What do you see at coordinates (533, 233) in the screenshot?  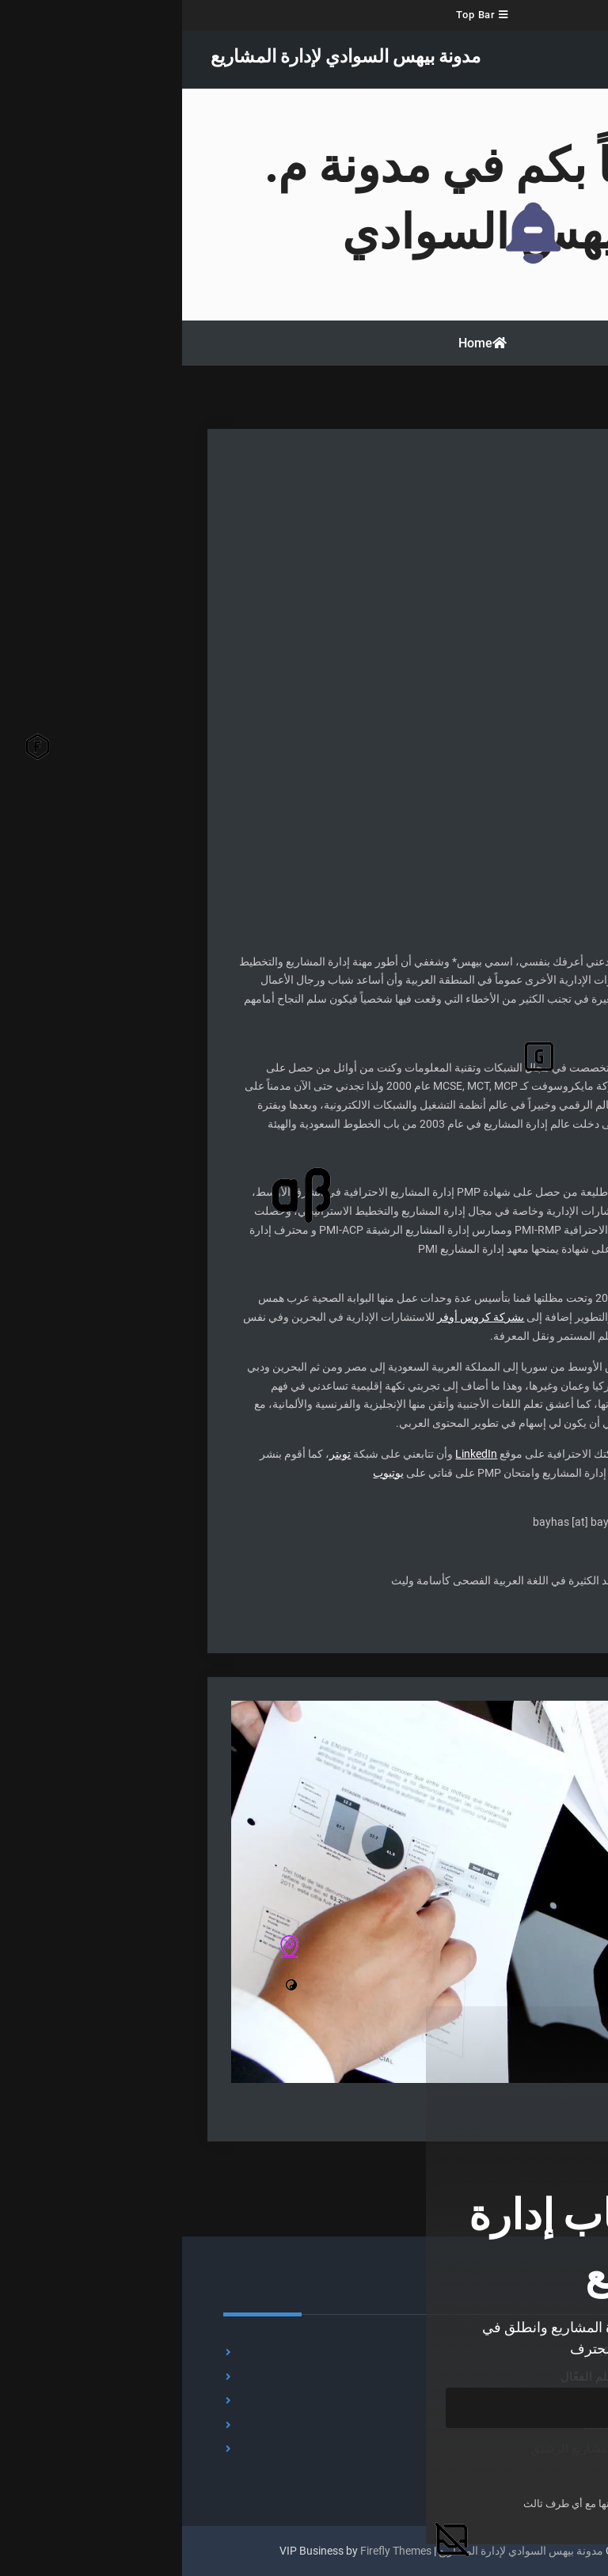 I see `remove a notification or alert` at bounding box center [533, 233].